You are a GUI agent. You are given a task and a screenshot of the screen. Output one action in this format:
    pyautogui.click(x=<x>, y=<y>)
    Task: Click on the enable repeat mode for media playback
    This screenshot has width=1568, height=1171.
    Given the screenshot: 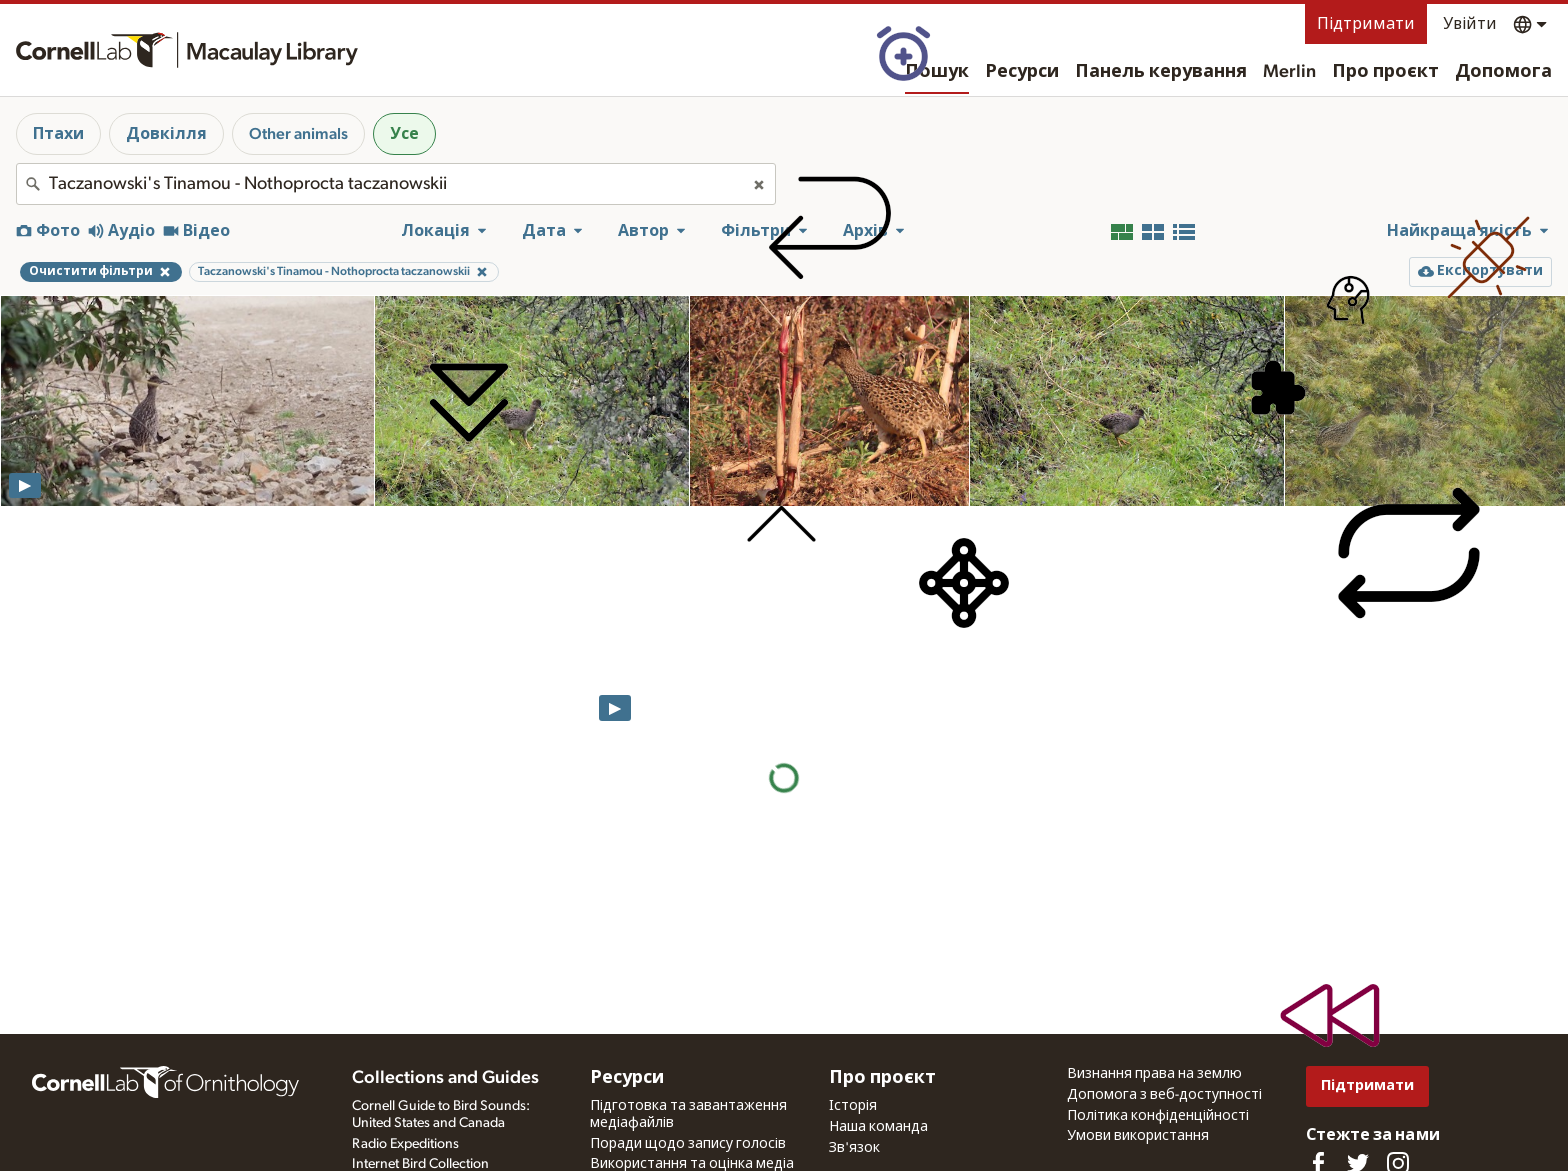 What is the action you would take?
    pyautogui.click(x=1409, y=553)
    